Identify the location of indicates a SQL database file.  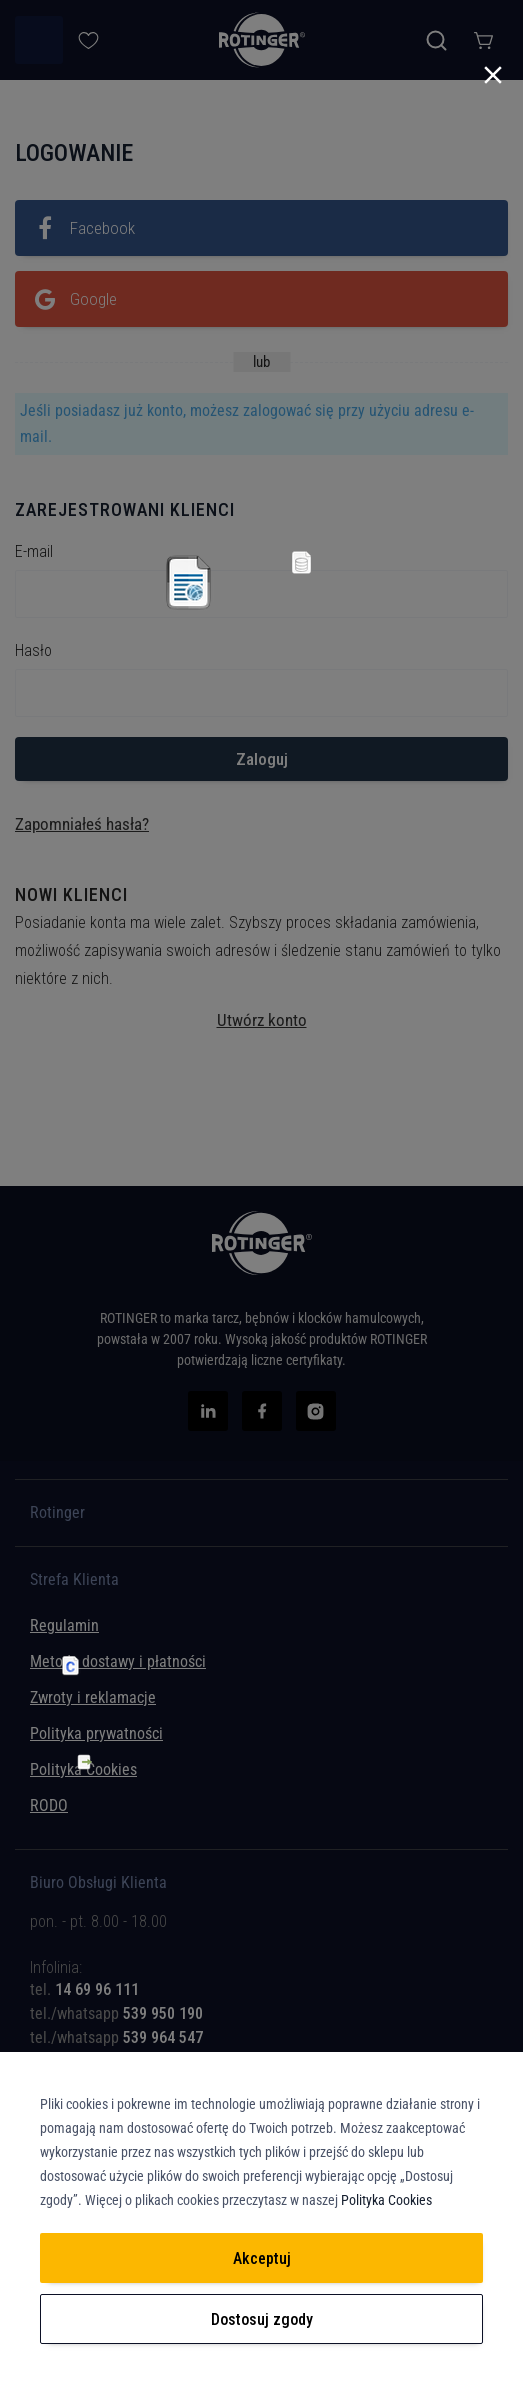
(301, 562).